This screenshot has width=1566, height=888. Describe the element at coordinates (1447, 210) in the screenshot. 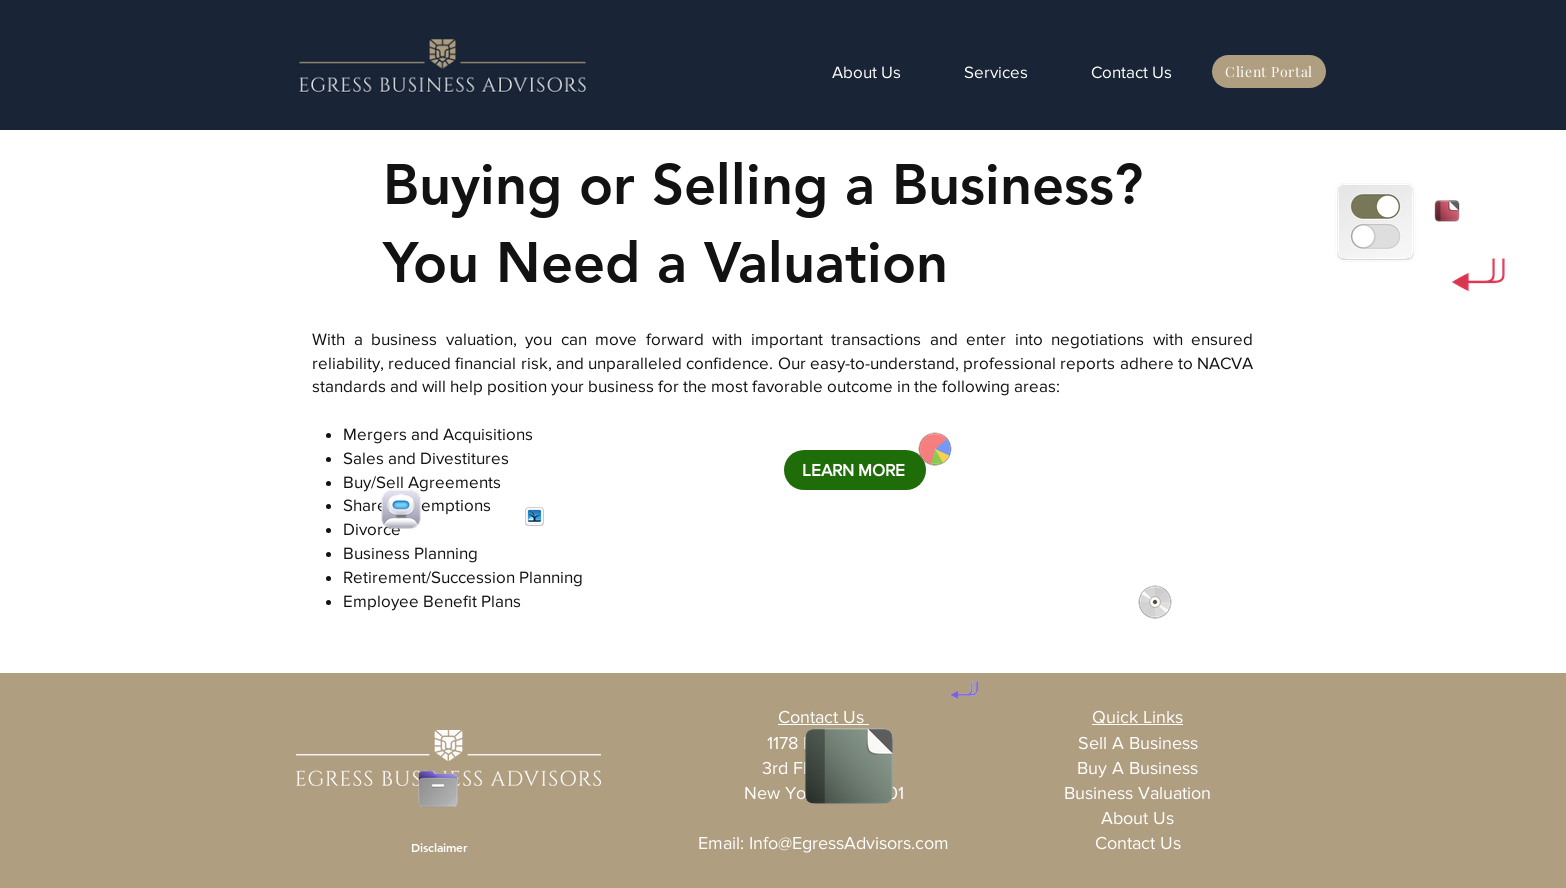

I see `change desktop wallpaper settings` at that location.